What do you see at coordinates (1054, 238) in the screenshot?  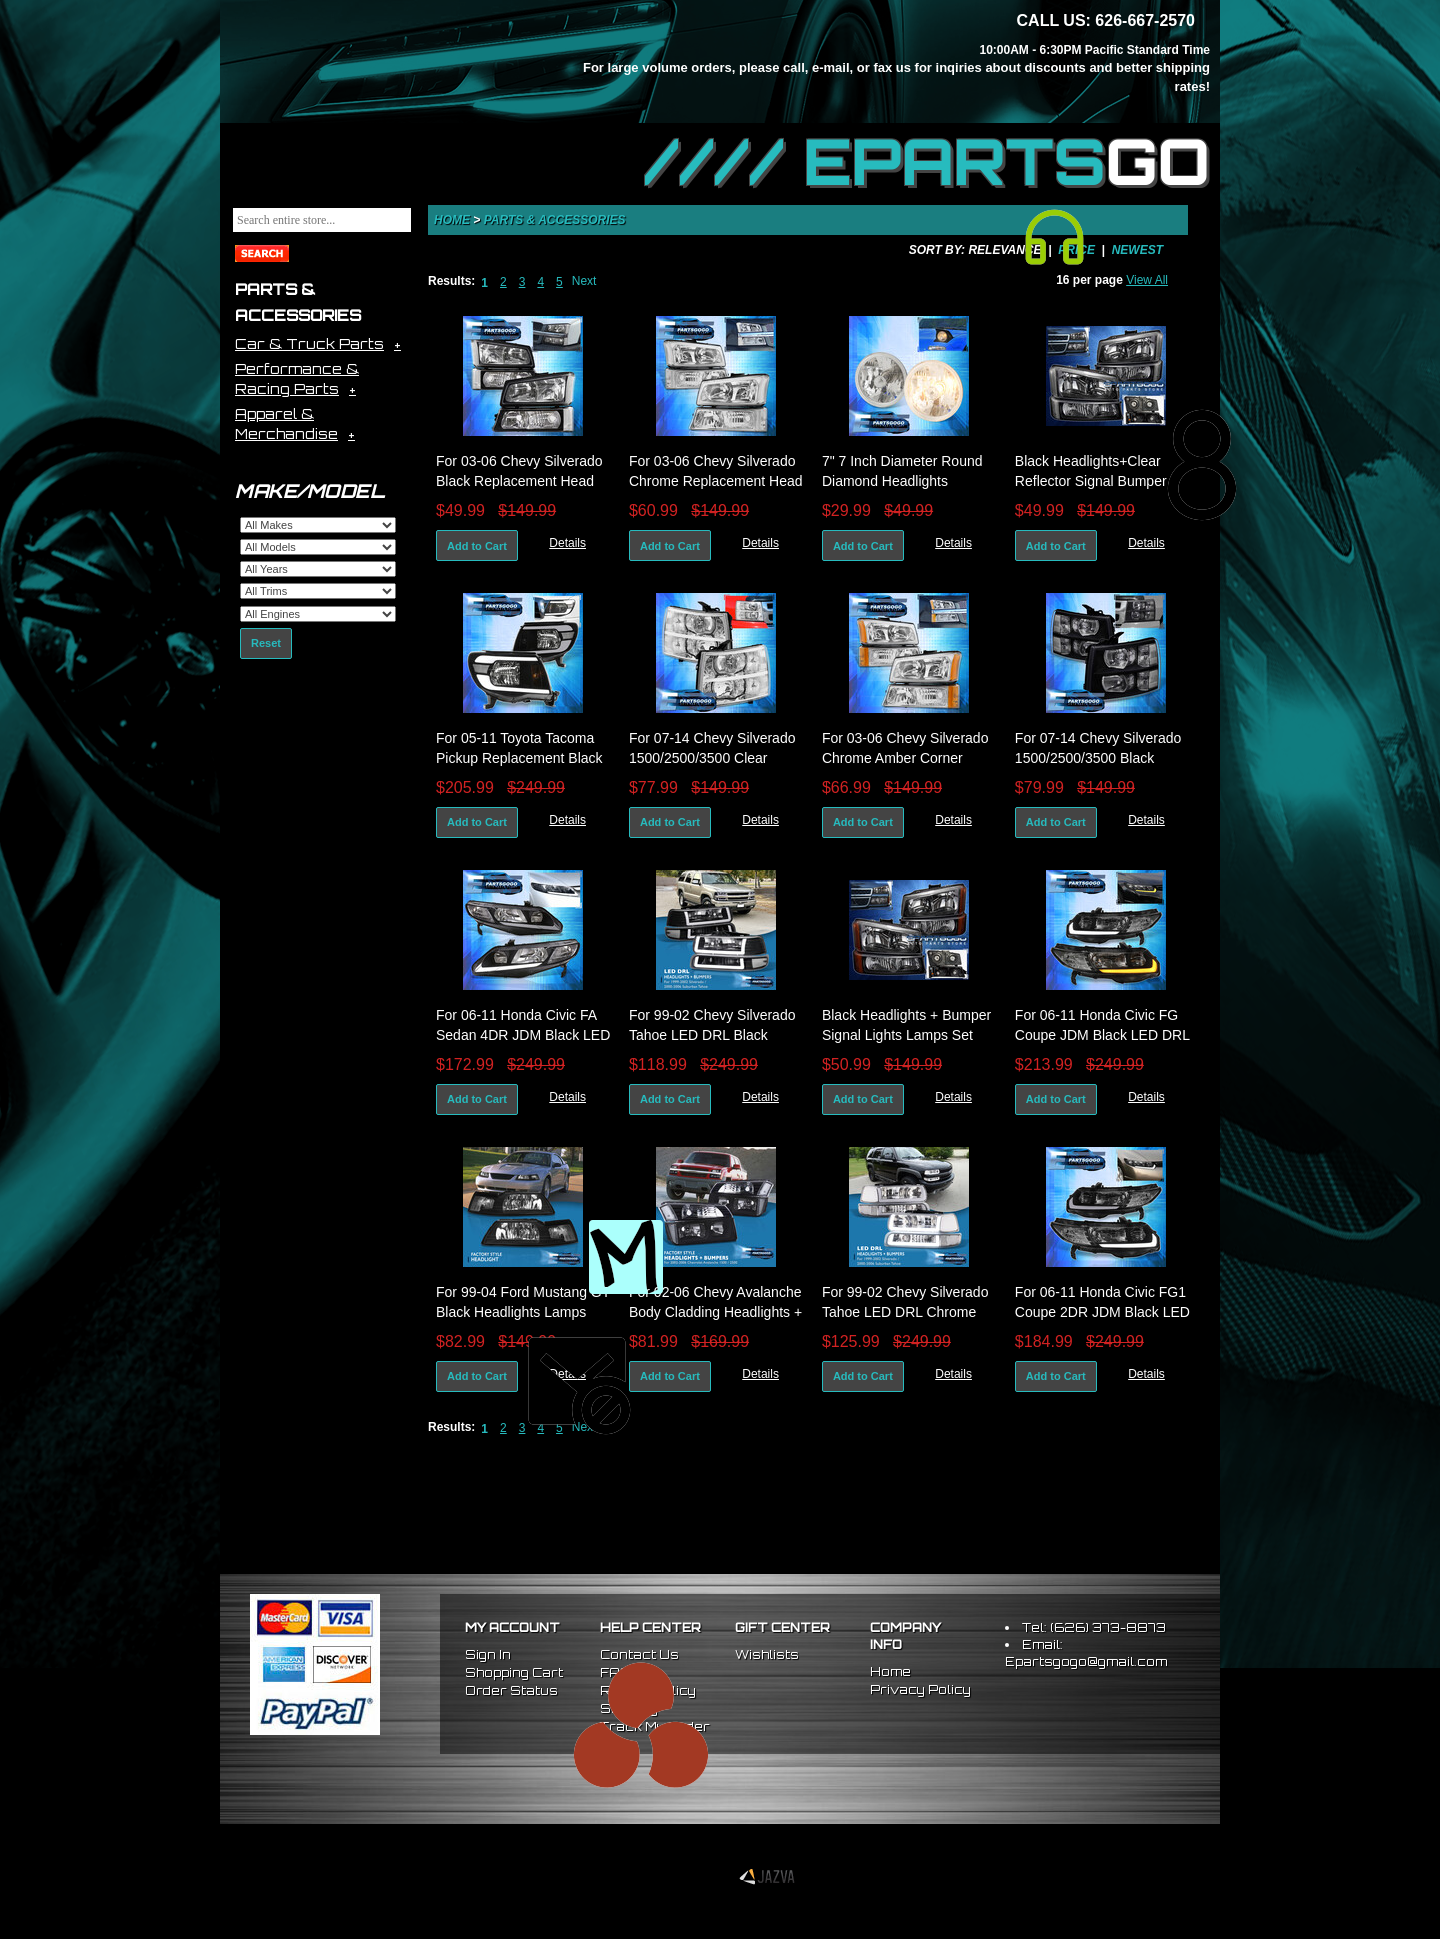 I see `access audio or music settings` at bounding box center [1054, 238].